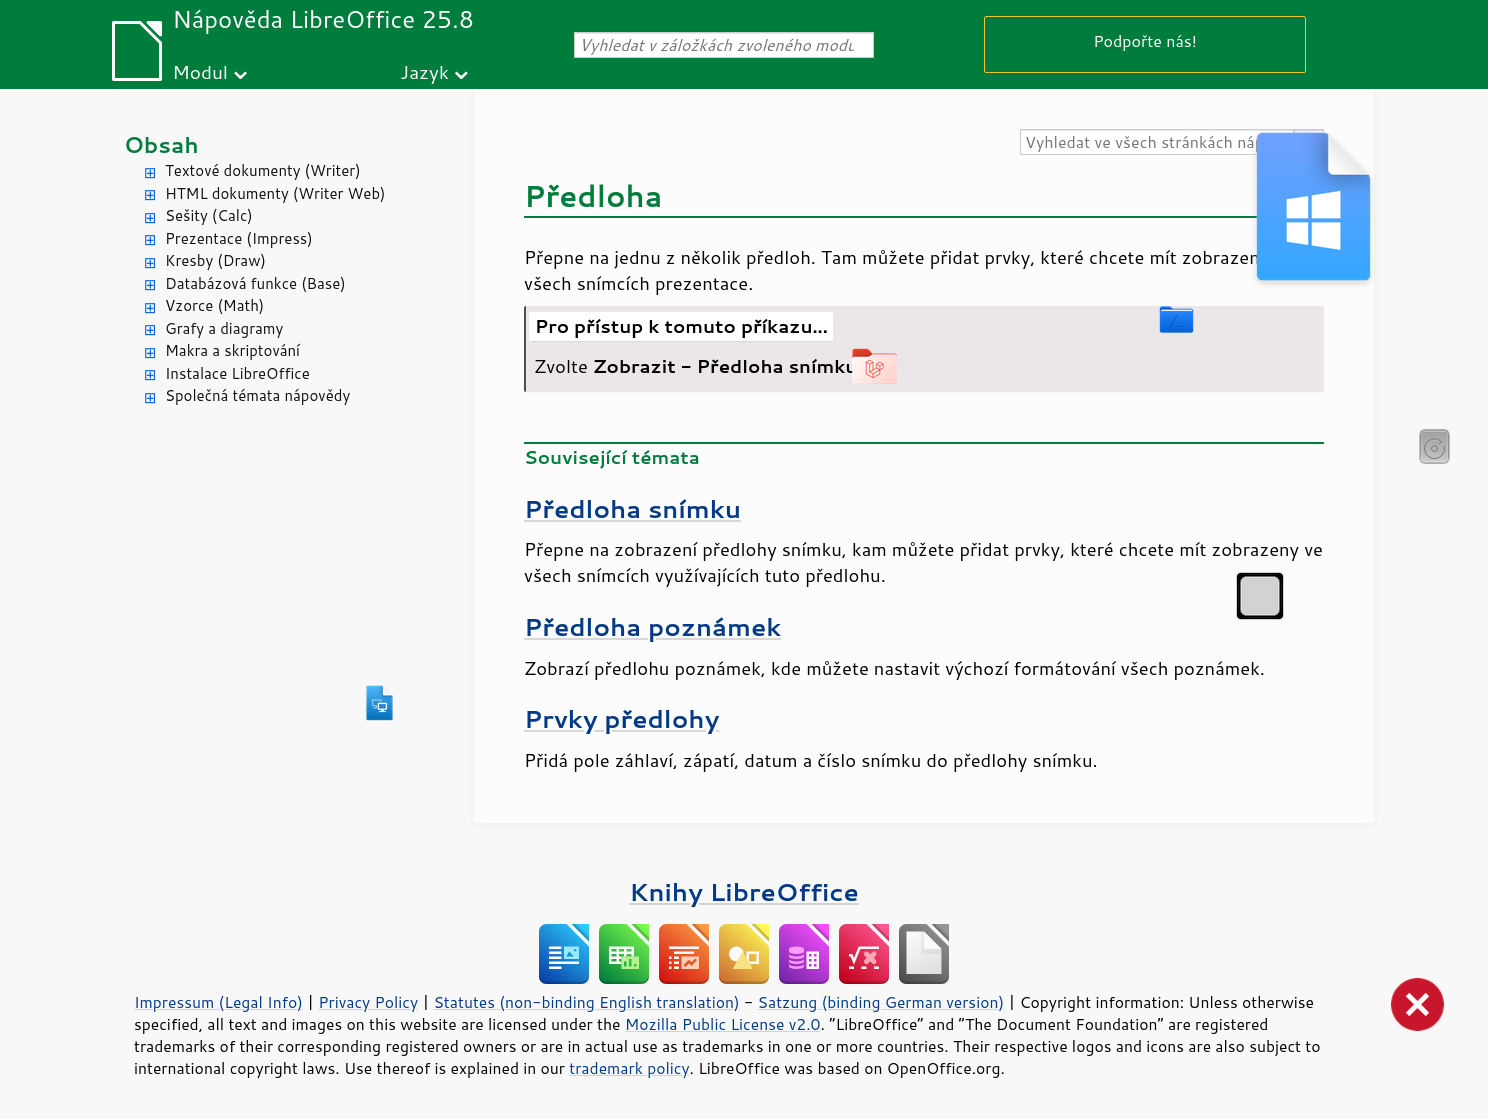 The width and height of the screenshot is (1488, 1119). What do you see at coordinates (1260, 596) in the screenshot?
I see `iPod nano device in sidebar` at bounding box center [1260, 596].